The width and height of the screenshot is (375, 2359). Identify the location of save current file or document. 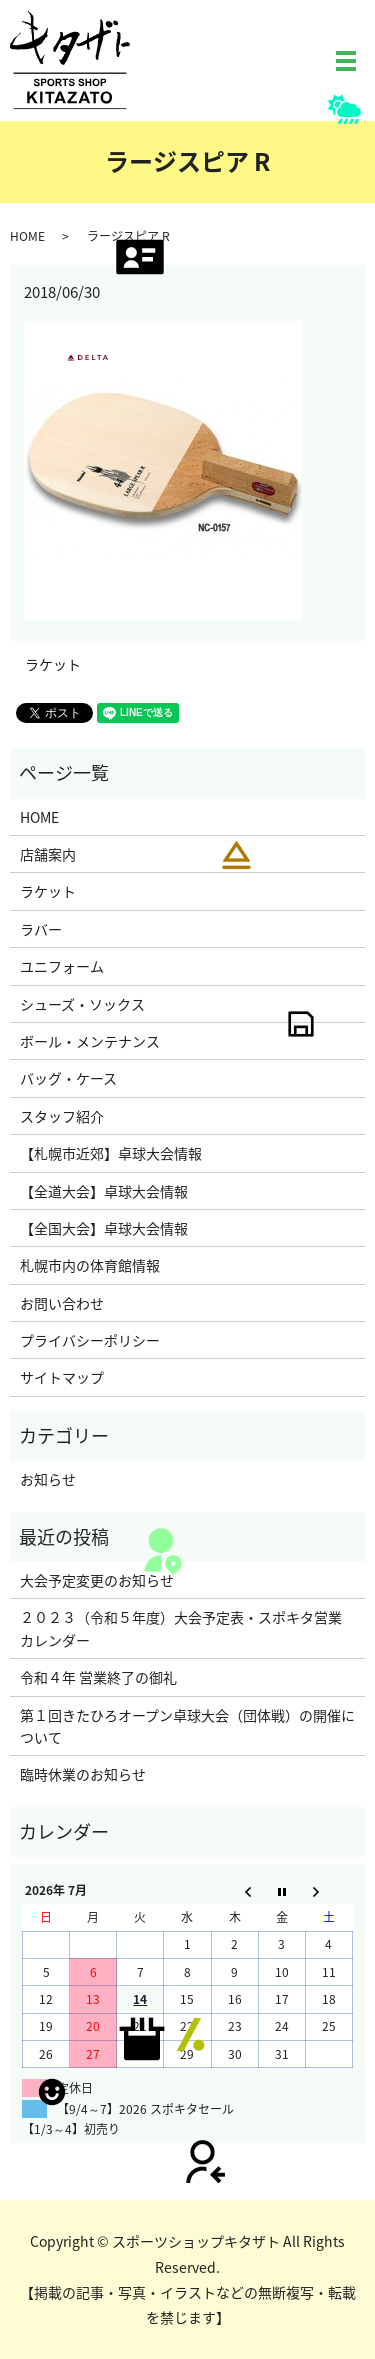
(301, 1024).